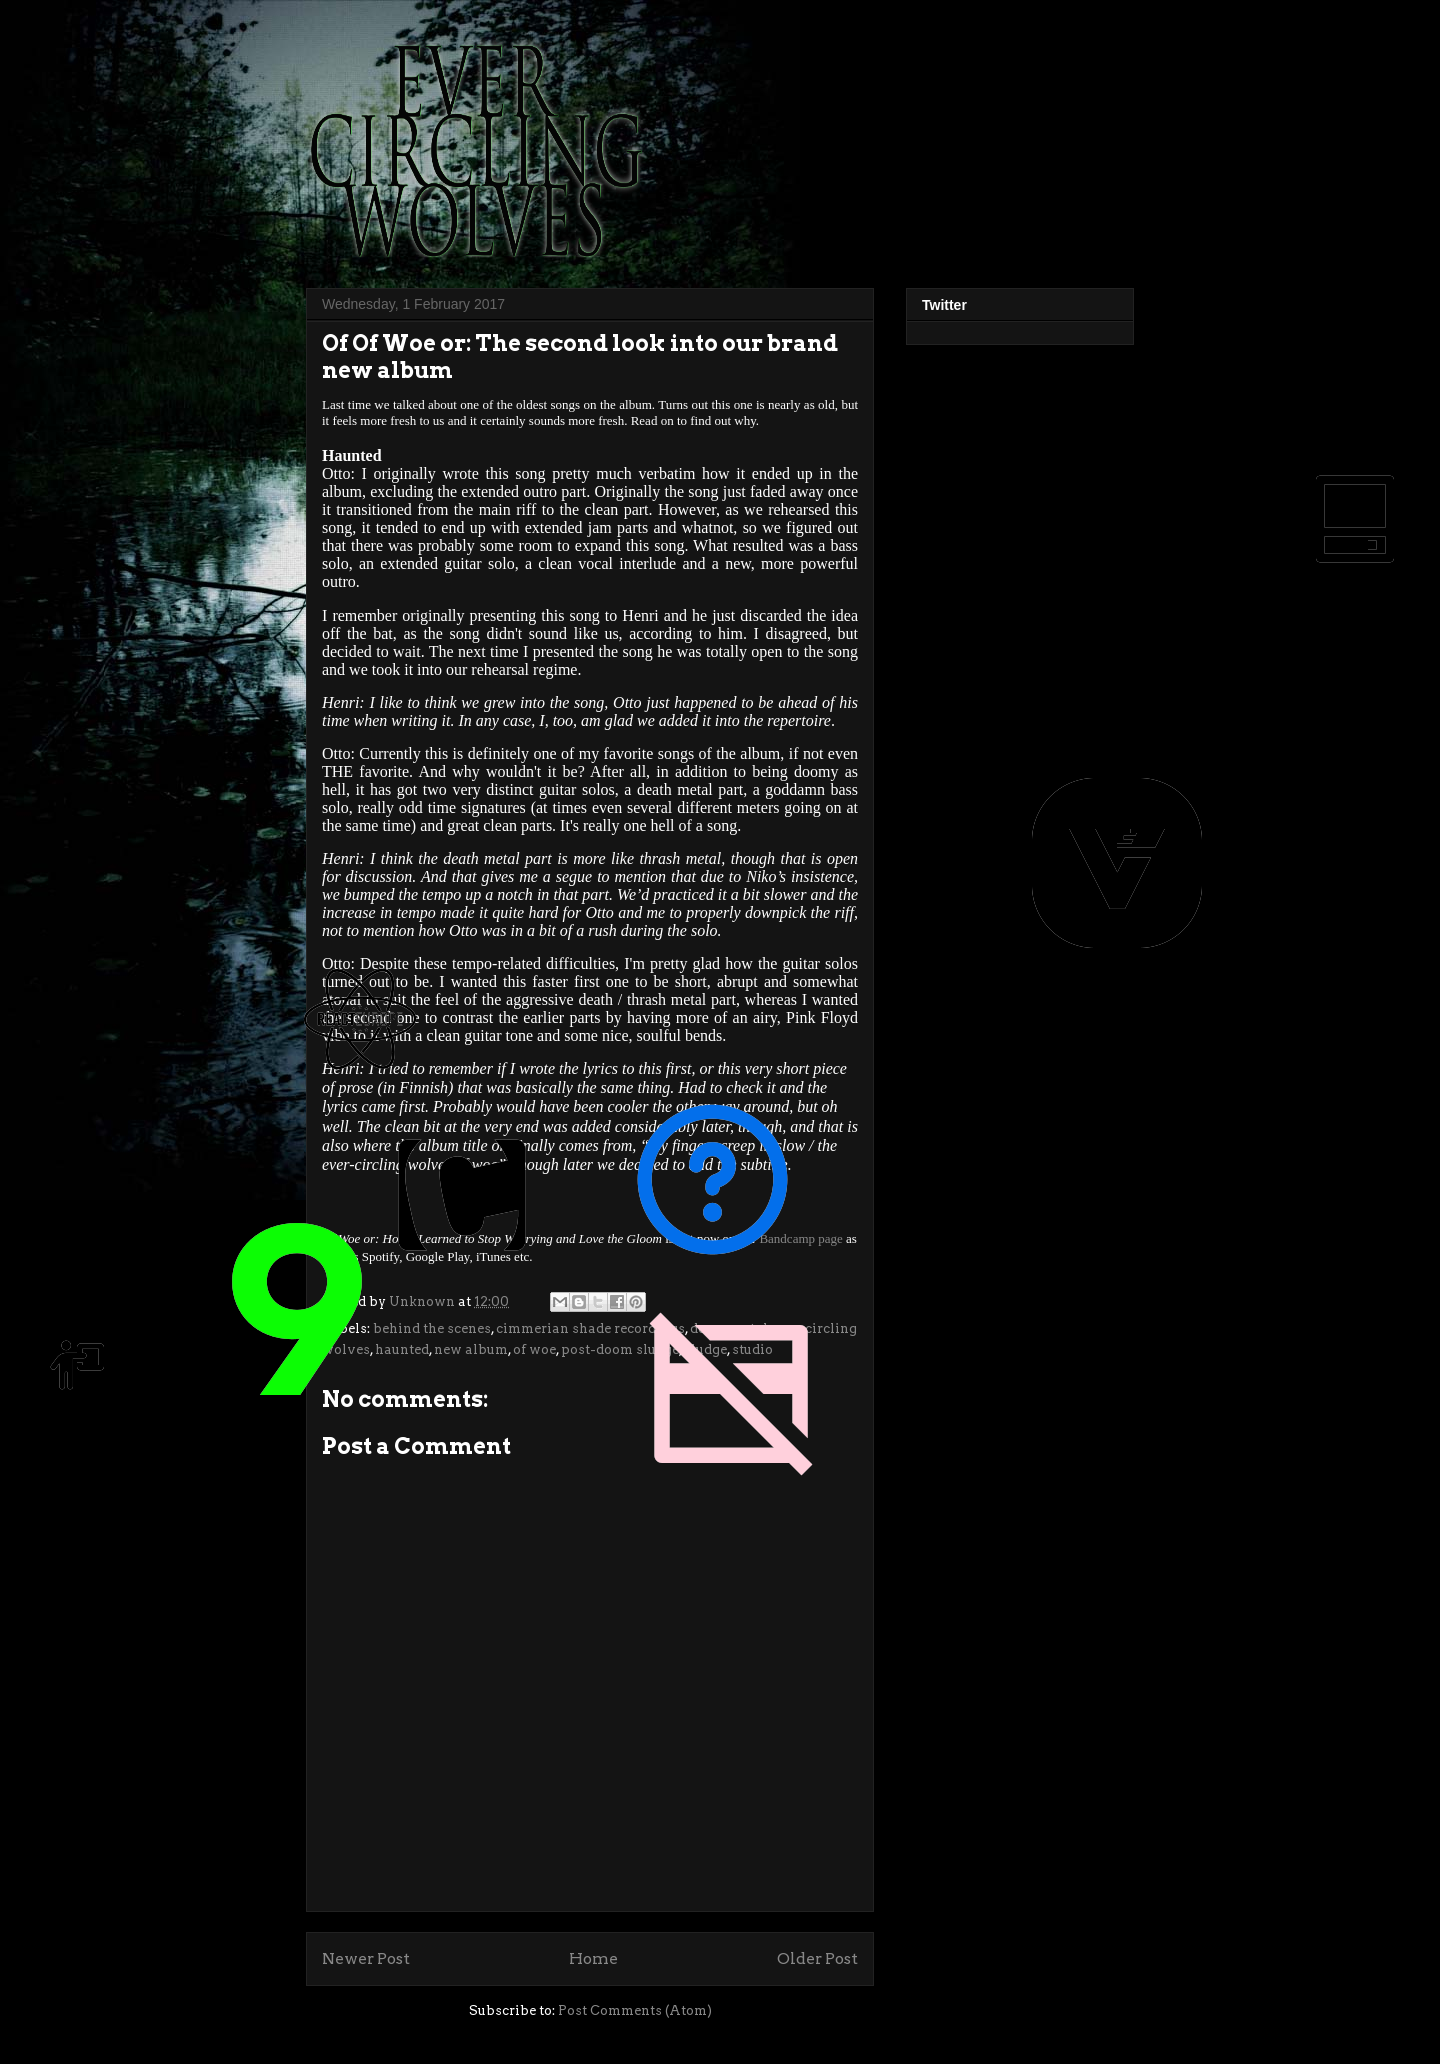 The image size is (1440, 2064). I want to click on react europe conference logo, so click(360, 1019).